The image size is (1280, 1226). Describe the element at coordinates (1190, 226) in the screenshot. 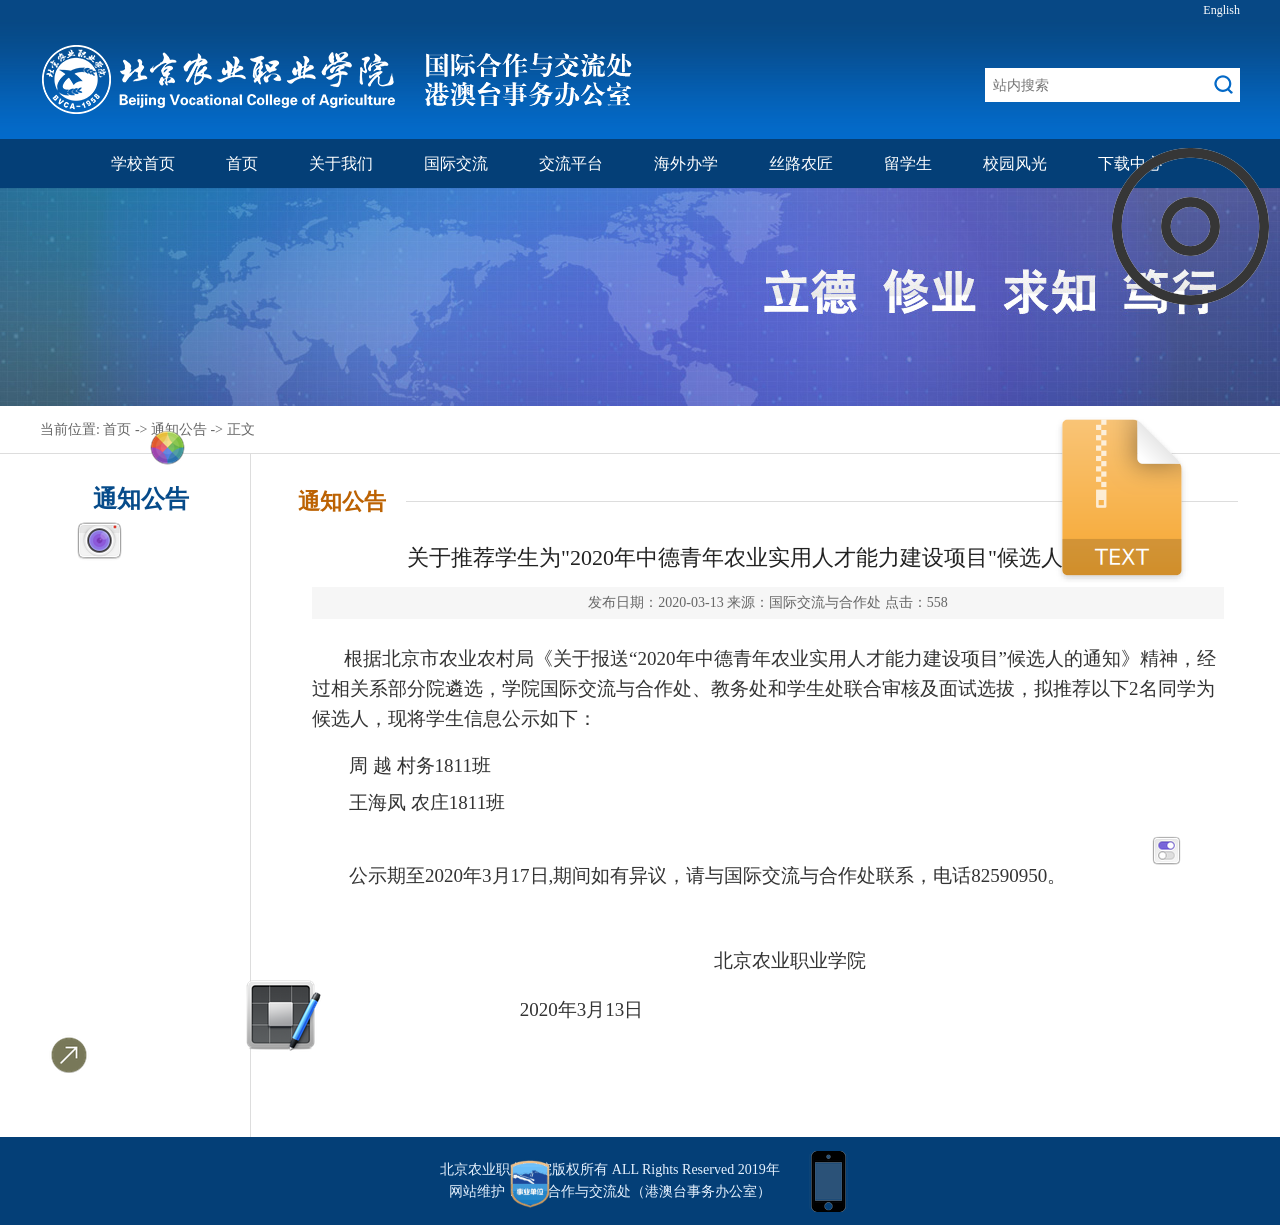

I see `indicates optical media such as a CD or DVD` at that location.